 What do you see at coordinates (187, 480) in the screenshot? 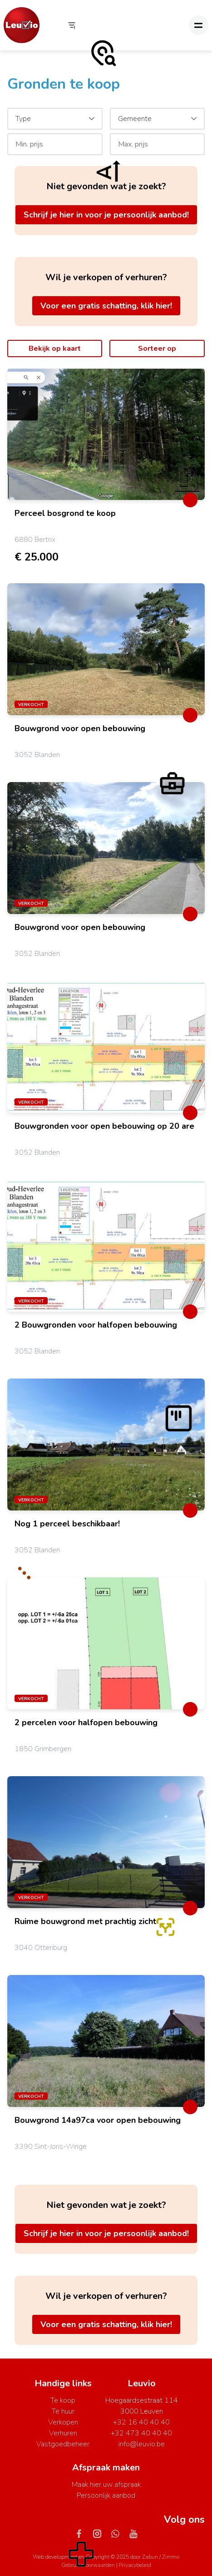
I see `access research or lab tools` at bounding box center [187, 480].